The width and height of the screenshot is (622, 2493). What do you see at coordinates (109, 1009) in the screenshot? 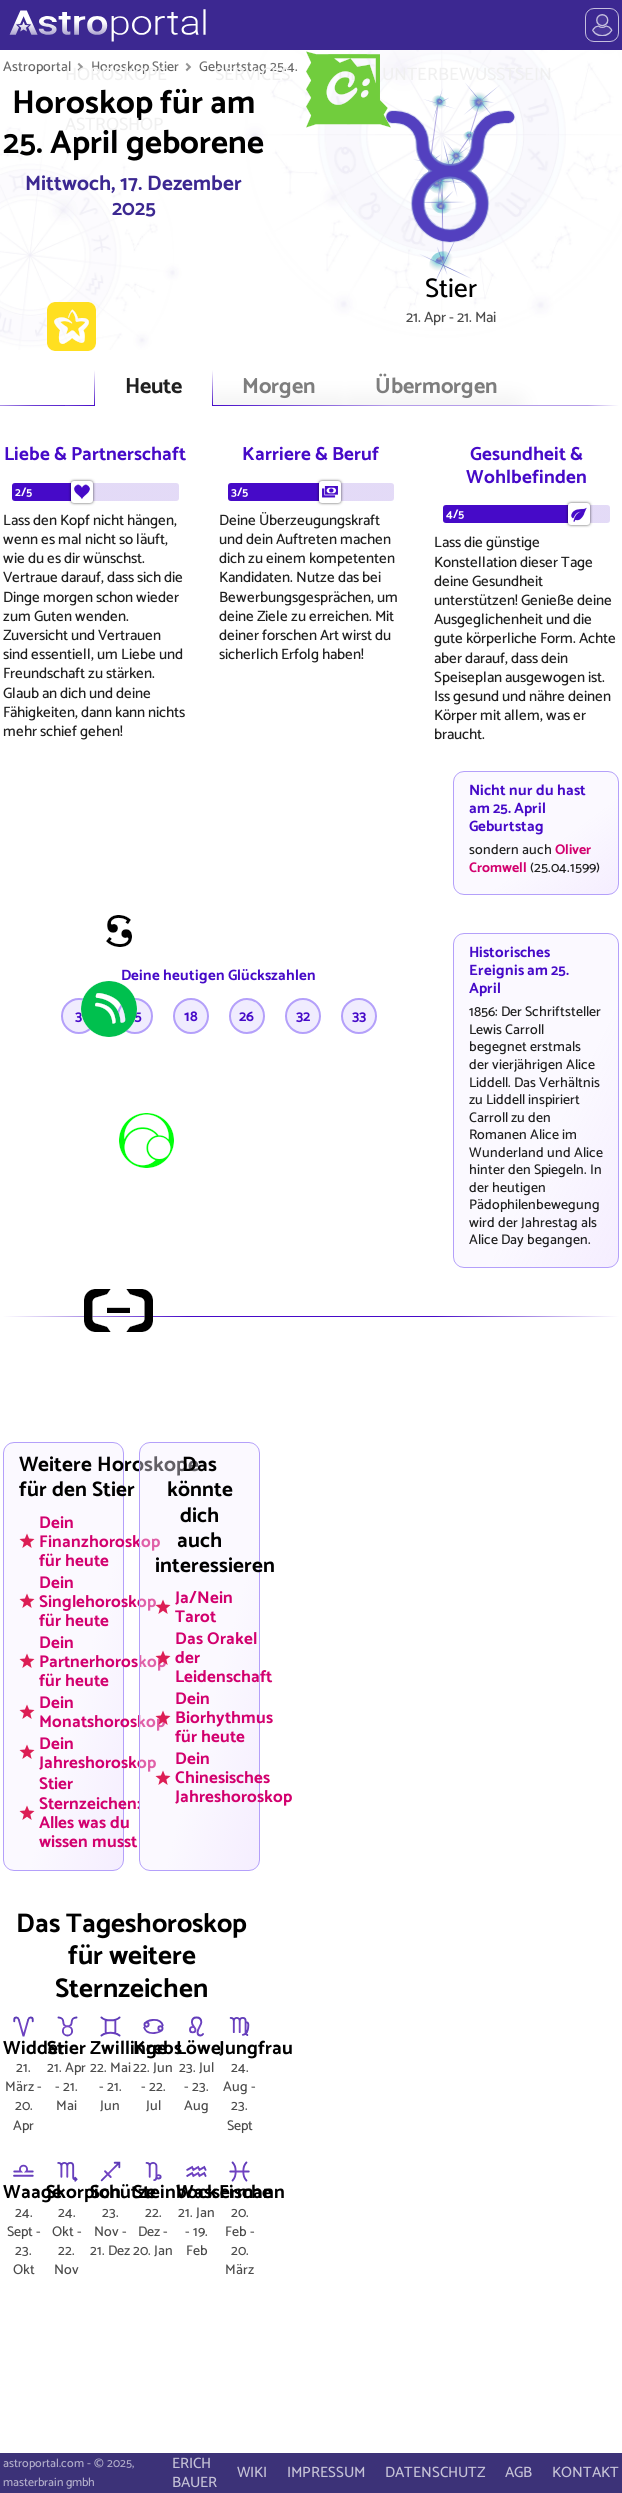
I see `visit hearthis.at music streaming platform` at bounding box center [109, 1009].